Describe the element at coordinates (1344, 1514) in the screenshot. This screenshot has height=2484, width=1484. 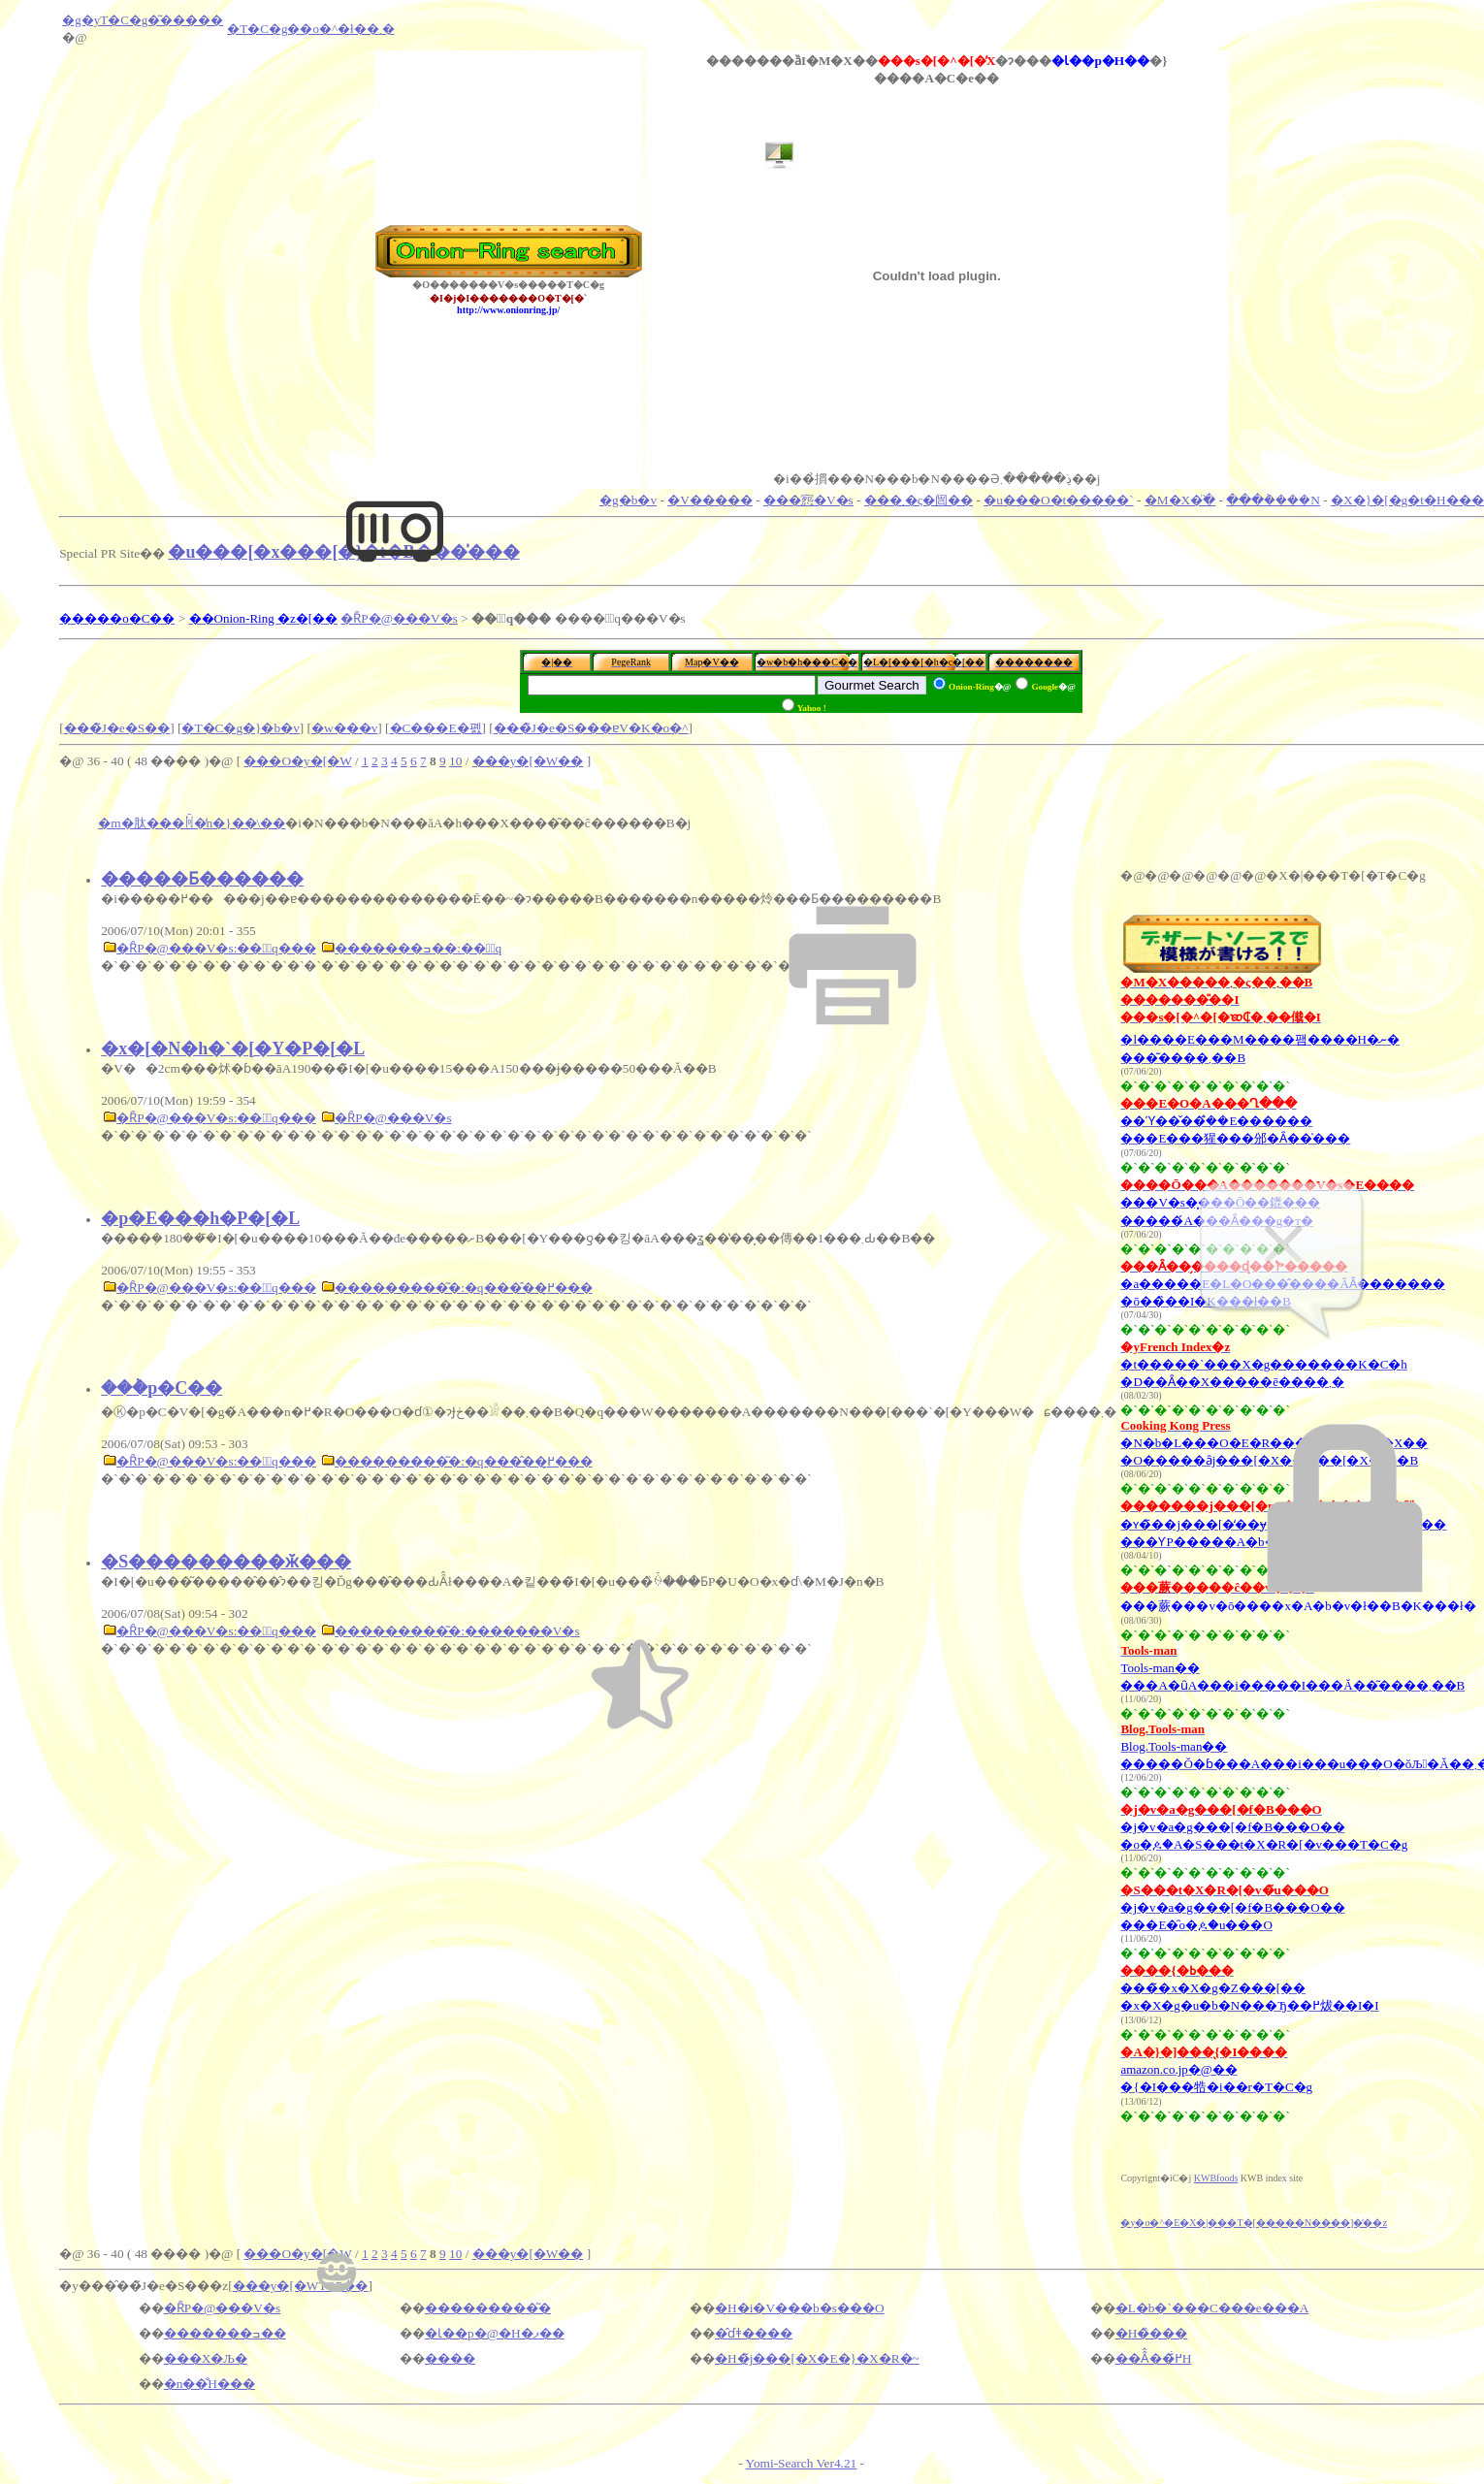
I see `indicates a secure or encrypted wifi network` at that location.